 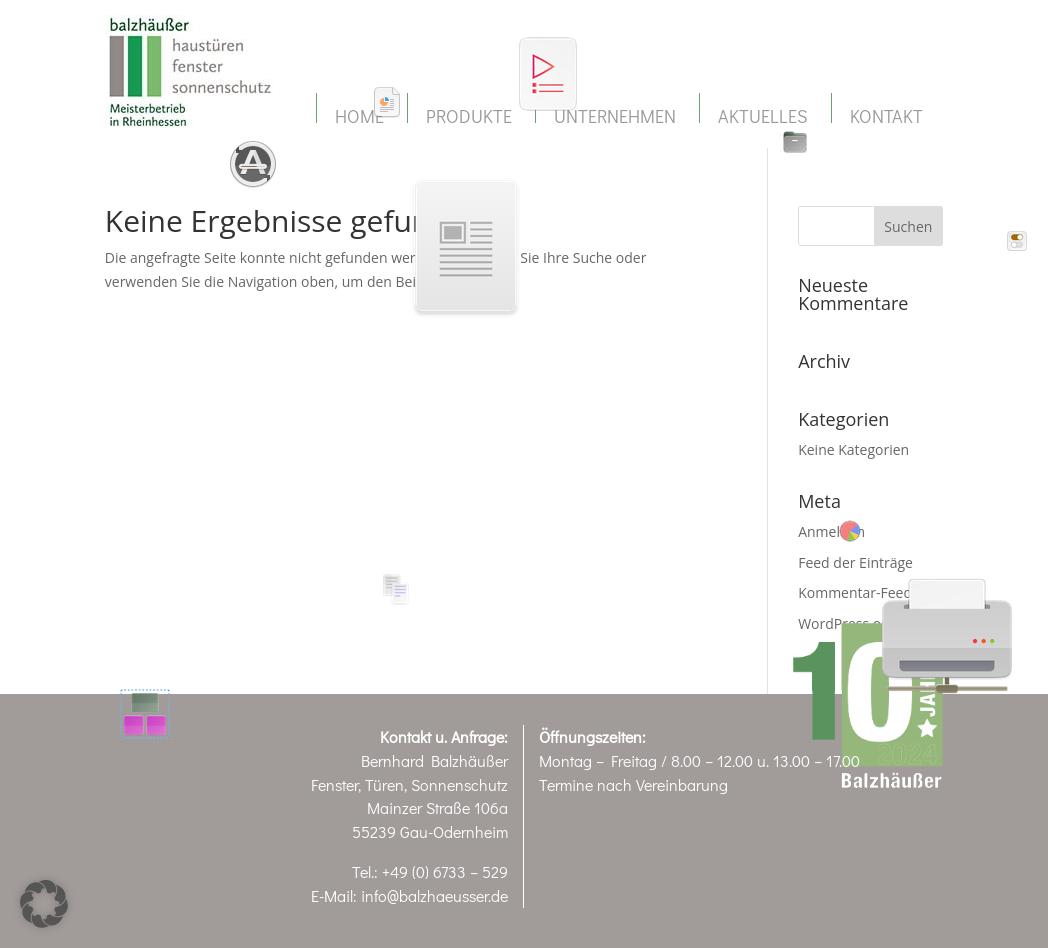 I want to click on open disk usage analyzer, so click(x=850, y=531).